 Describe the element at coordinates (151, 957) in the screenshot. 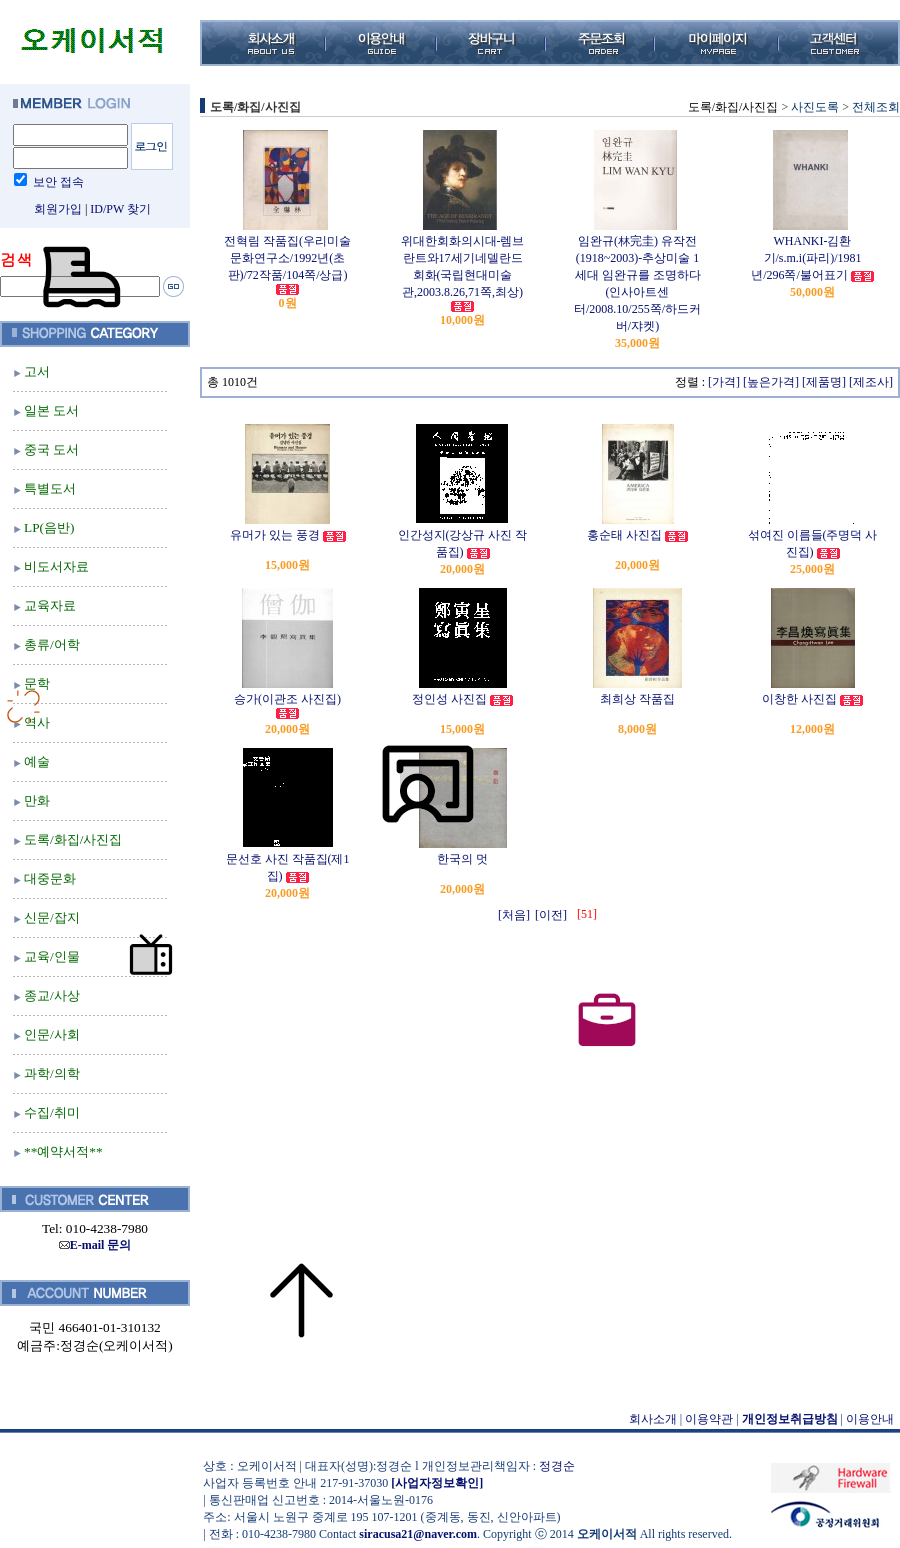

I see `access TV or video streaming content` at that location.